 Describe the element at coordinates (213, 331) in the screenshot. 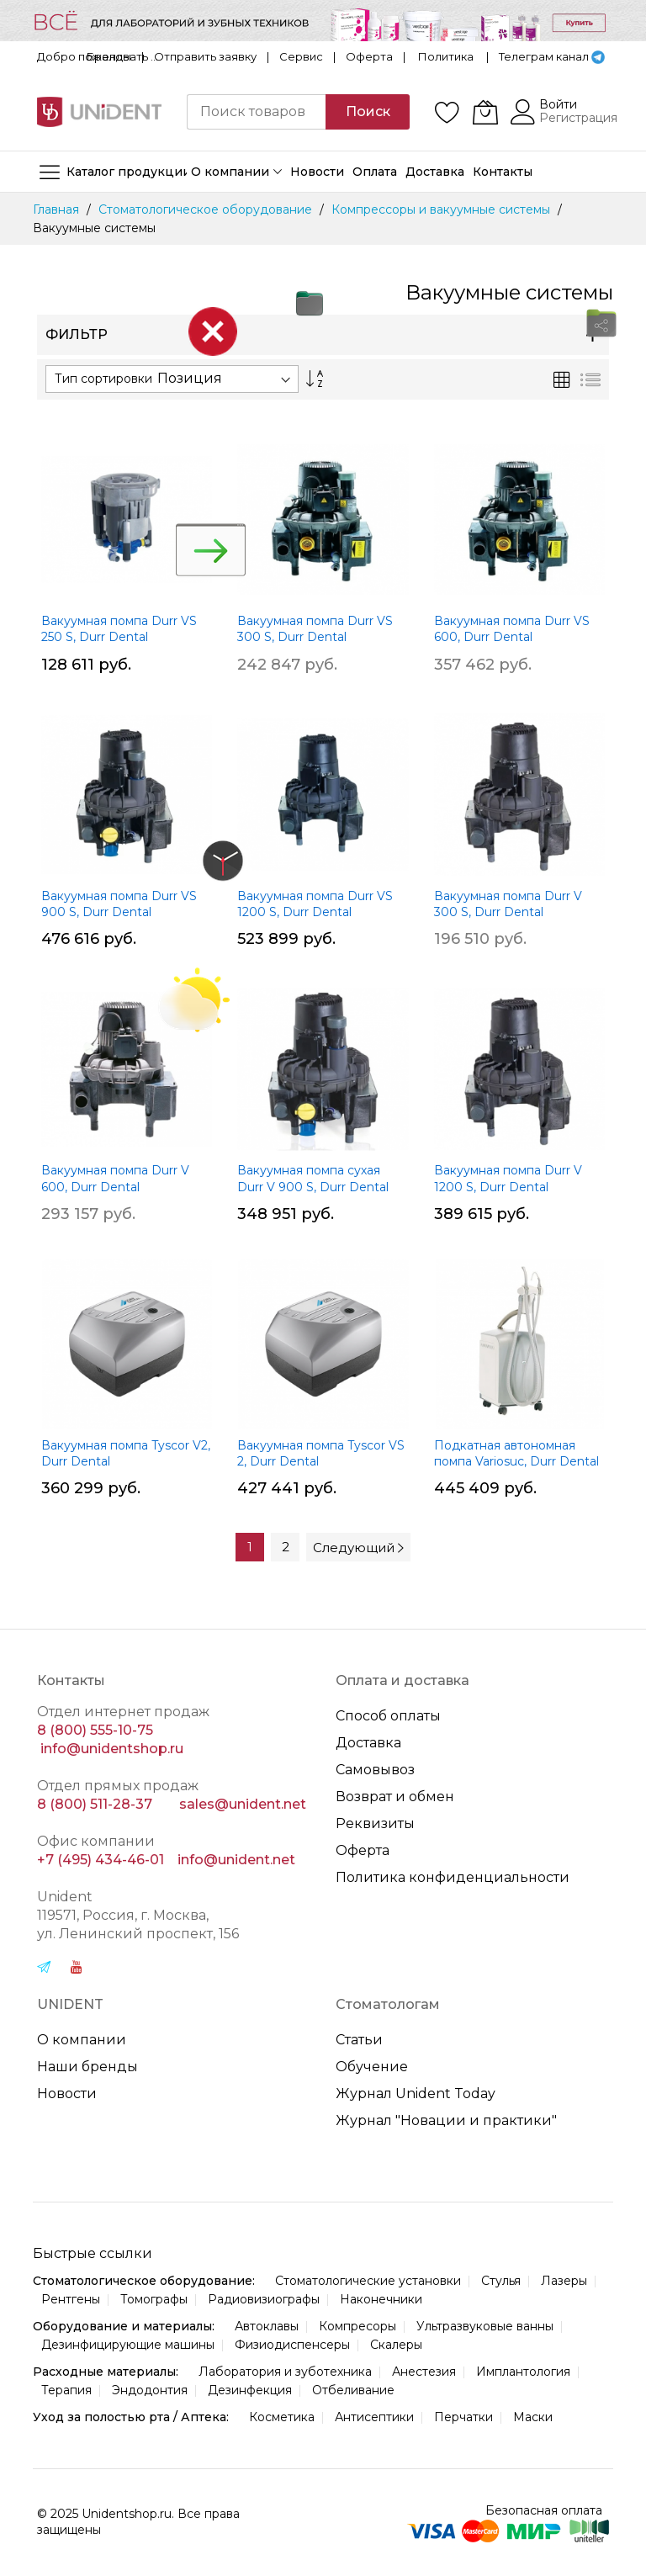

I see `cancel the current calculation` at that location.